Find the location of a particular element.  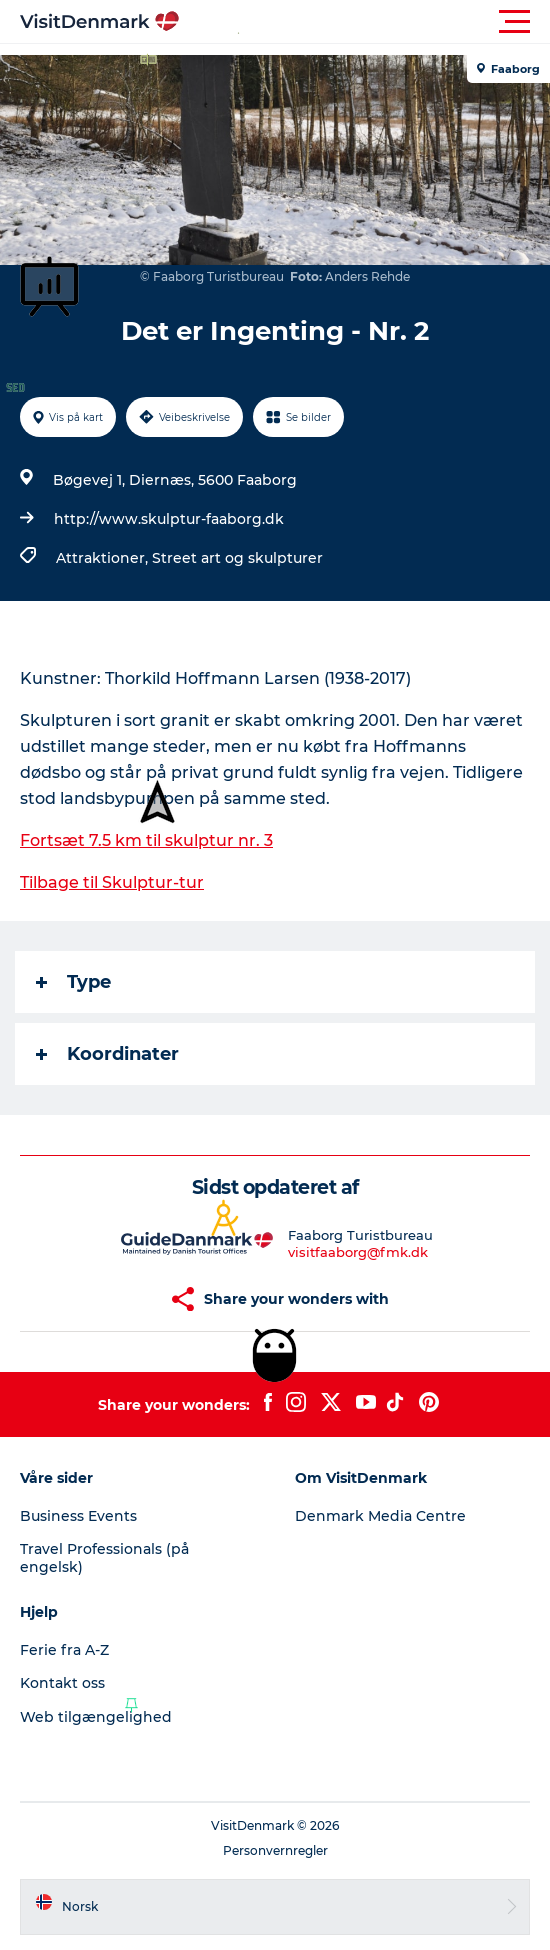

access drawing or drafting tools is located at coordinates (223, 1218).